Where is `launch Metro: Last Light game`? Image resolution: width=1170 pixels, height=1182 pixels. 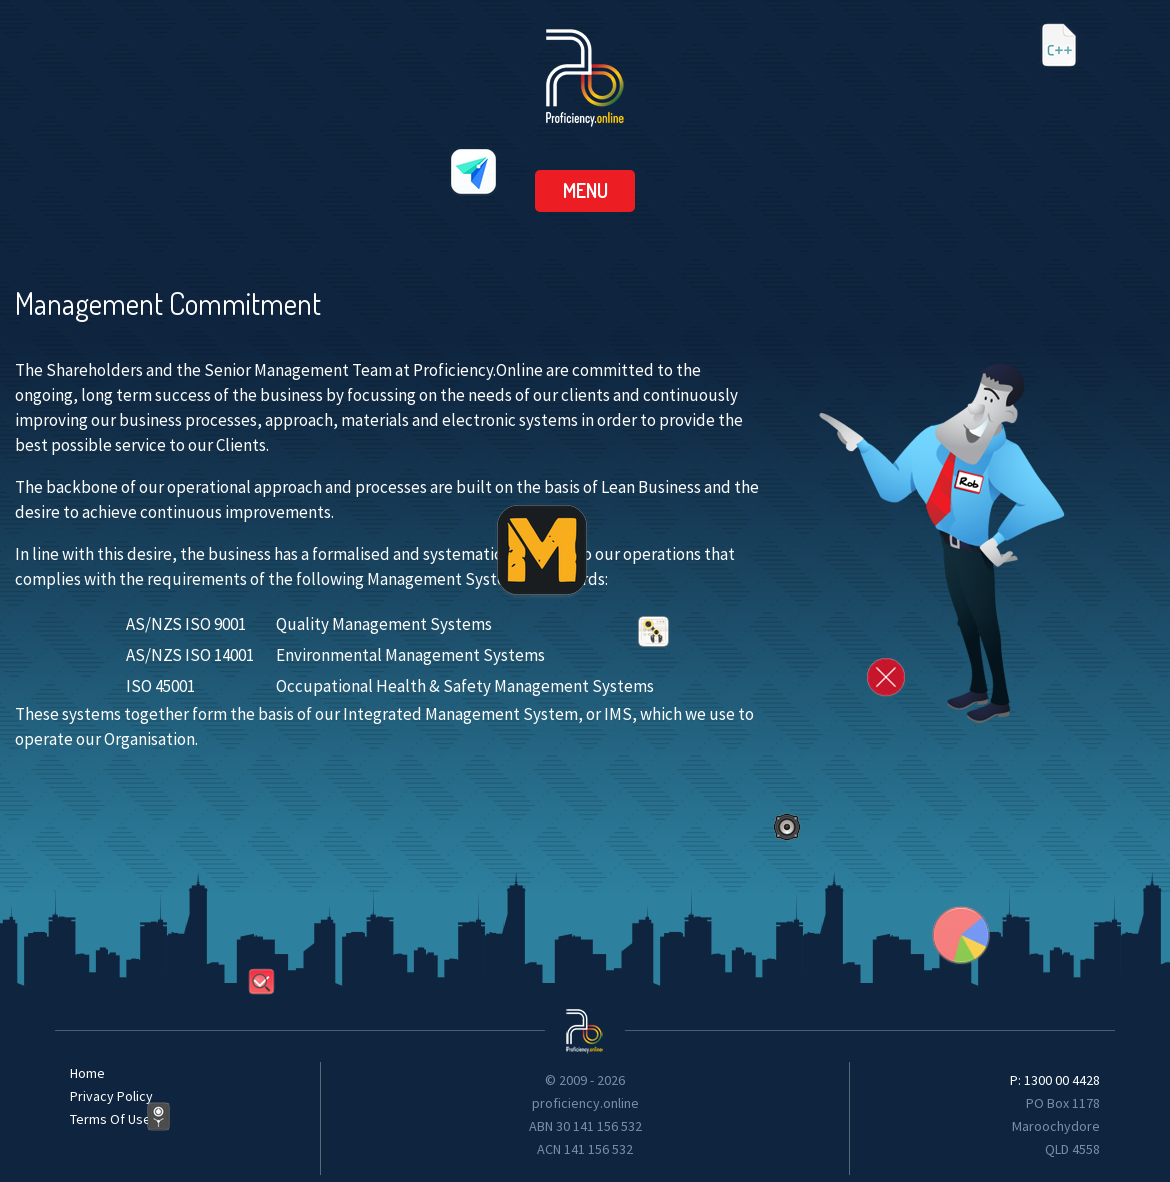
launch Metro: Last Light game is located at coordinates (542, 550).